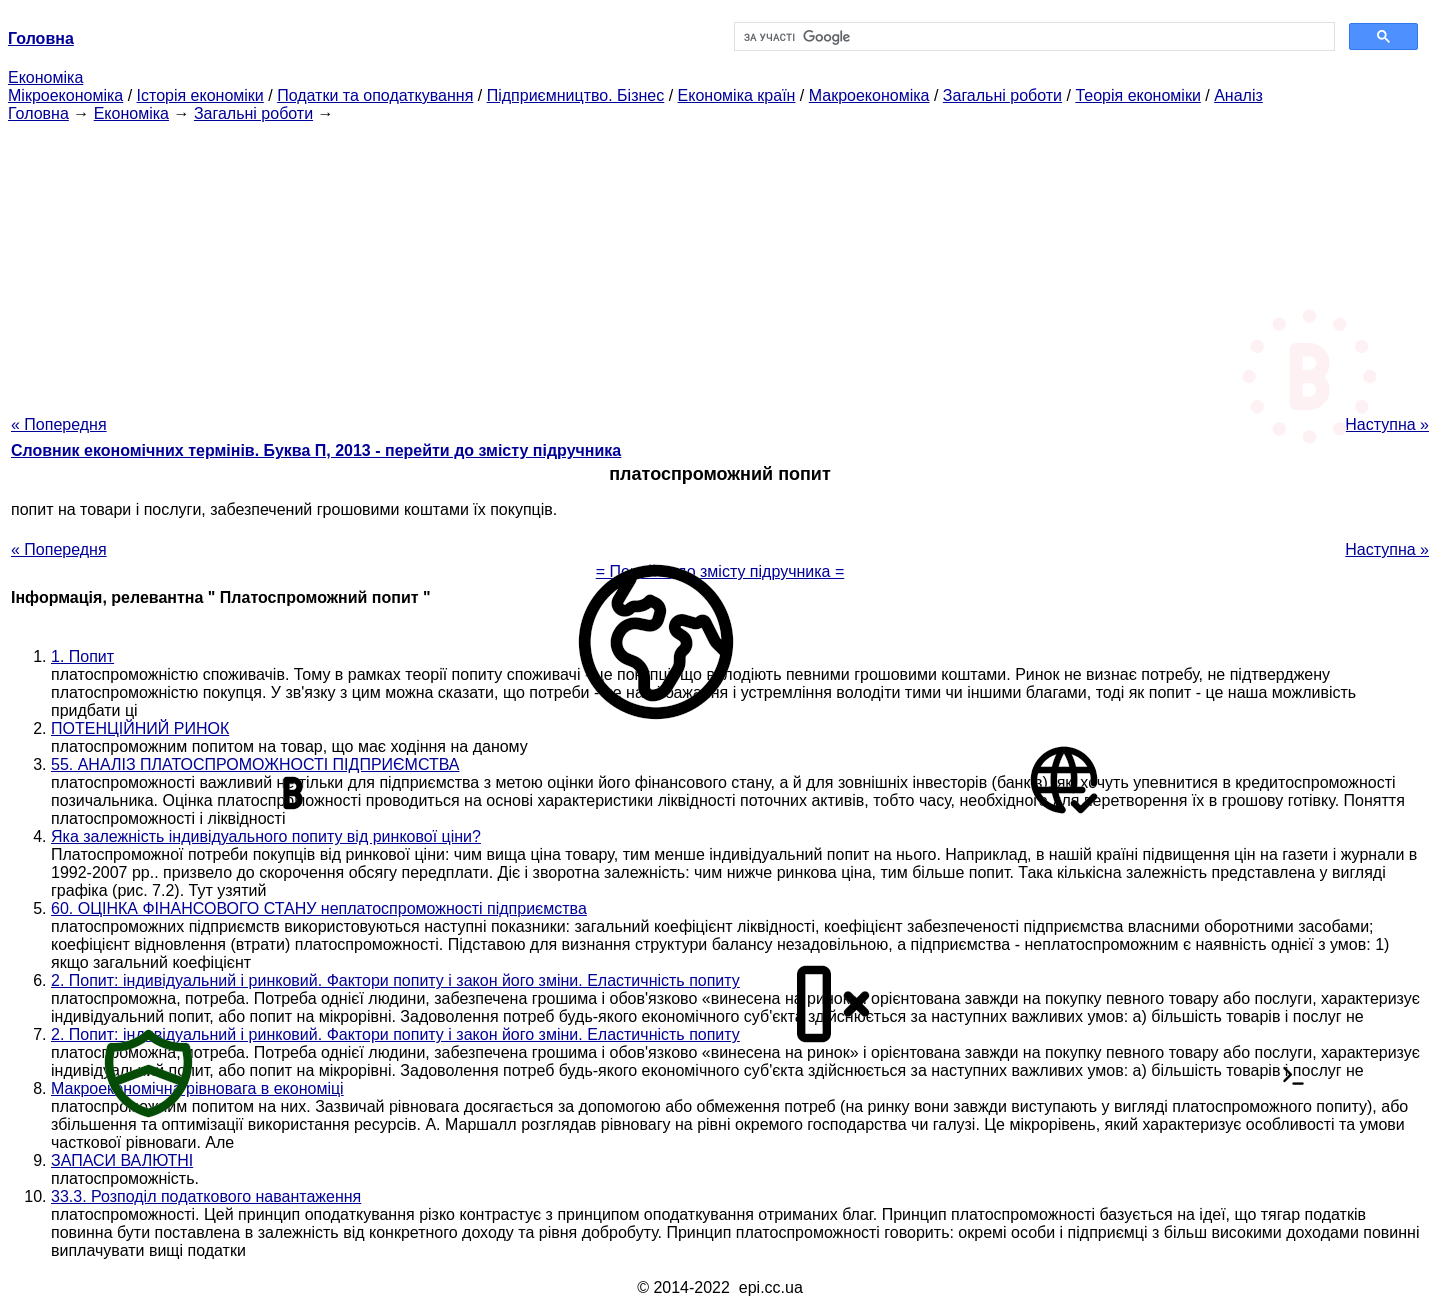  Describe the element at coordinates (1293, 1074) in the screenshot. I see `open terminal or command line interface` at that location.